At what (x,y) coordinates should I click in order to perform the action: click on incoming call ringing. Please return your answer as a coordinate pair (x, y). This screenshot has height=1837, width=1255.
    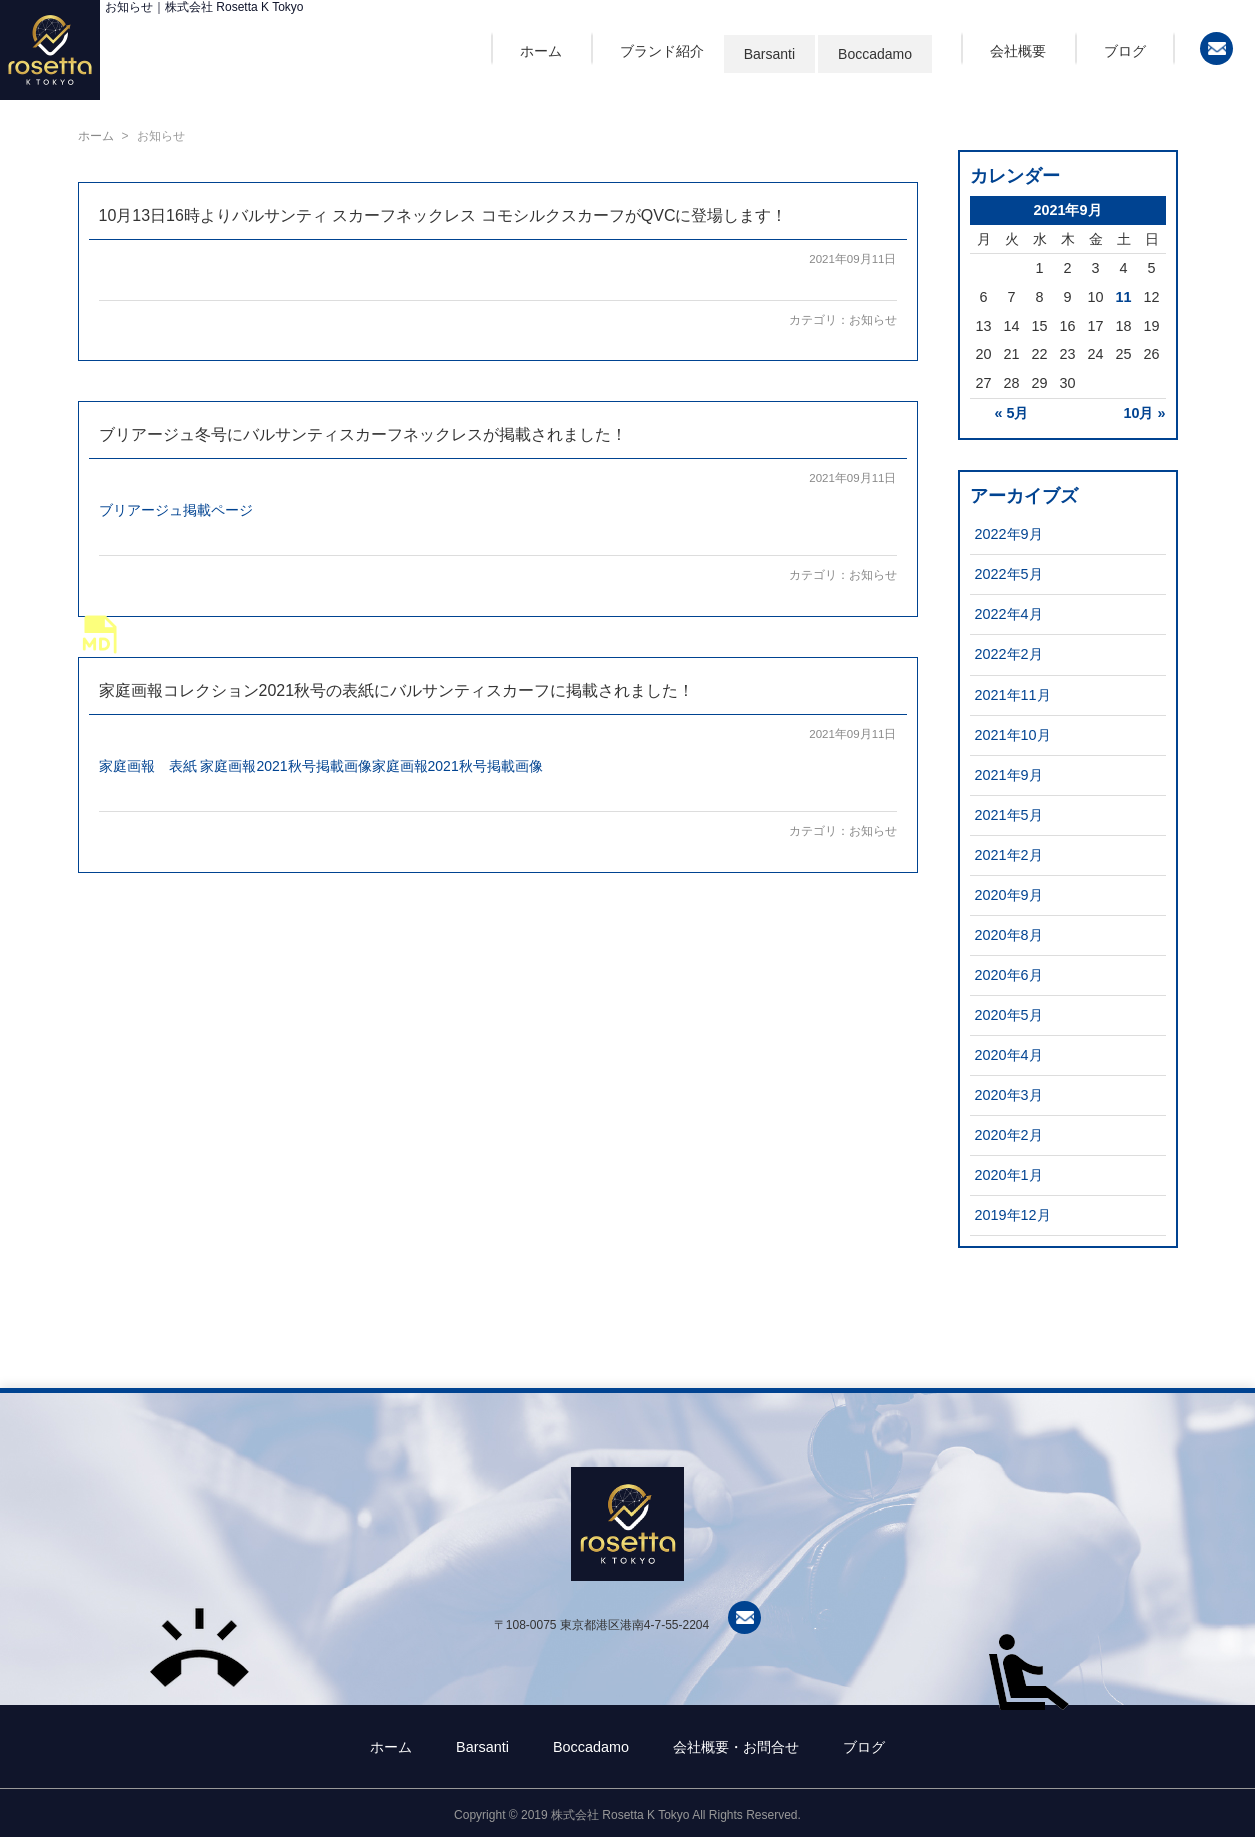
    Looking at the image, I should click on (199, 1649).